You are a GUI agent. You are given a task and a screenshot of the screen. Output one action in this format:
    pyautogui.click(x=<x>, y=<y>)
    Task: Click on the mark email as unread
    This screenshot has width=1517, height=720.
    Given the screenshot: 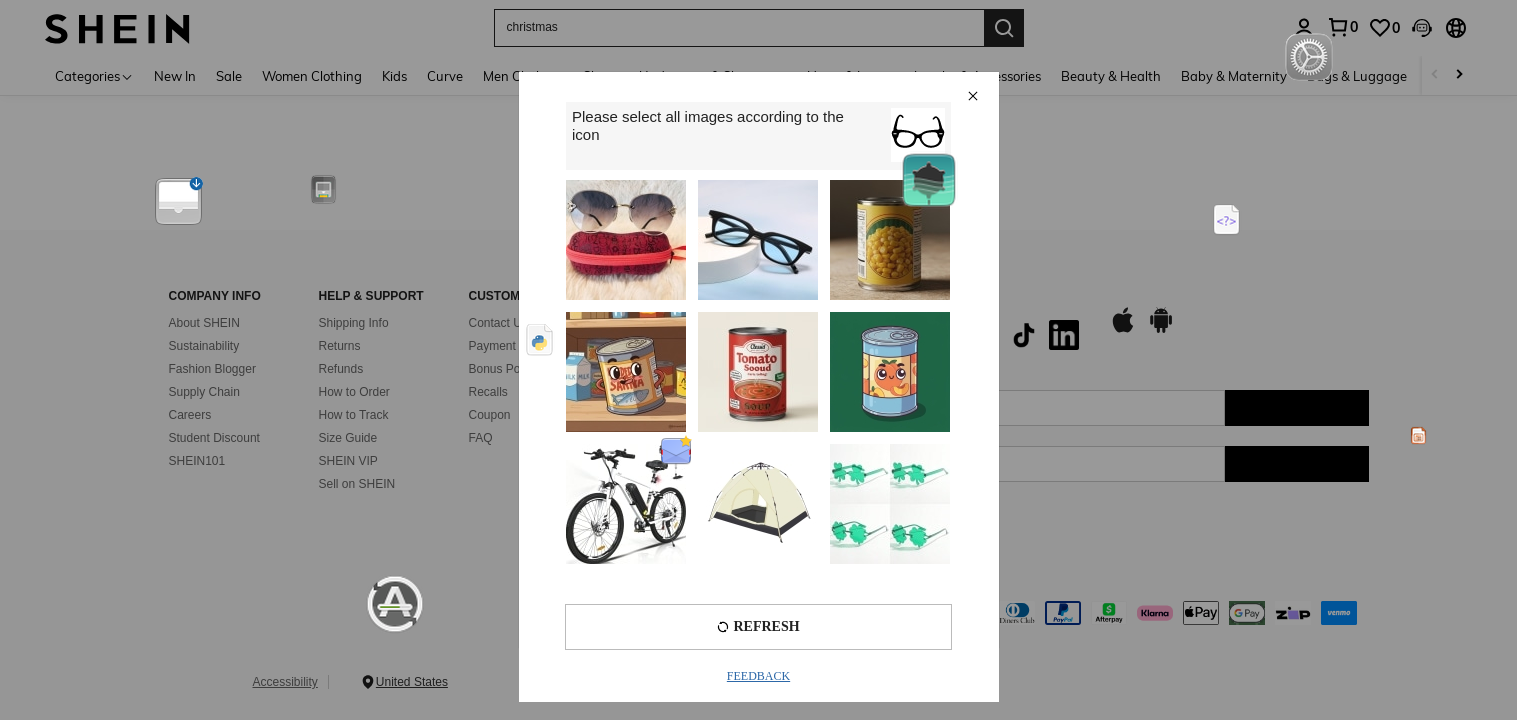 What is the action you would take?
    pyautogui.click(x=676, y=451)
    